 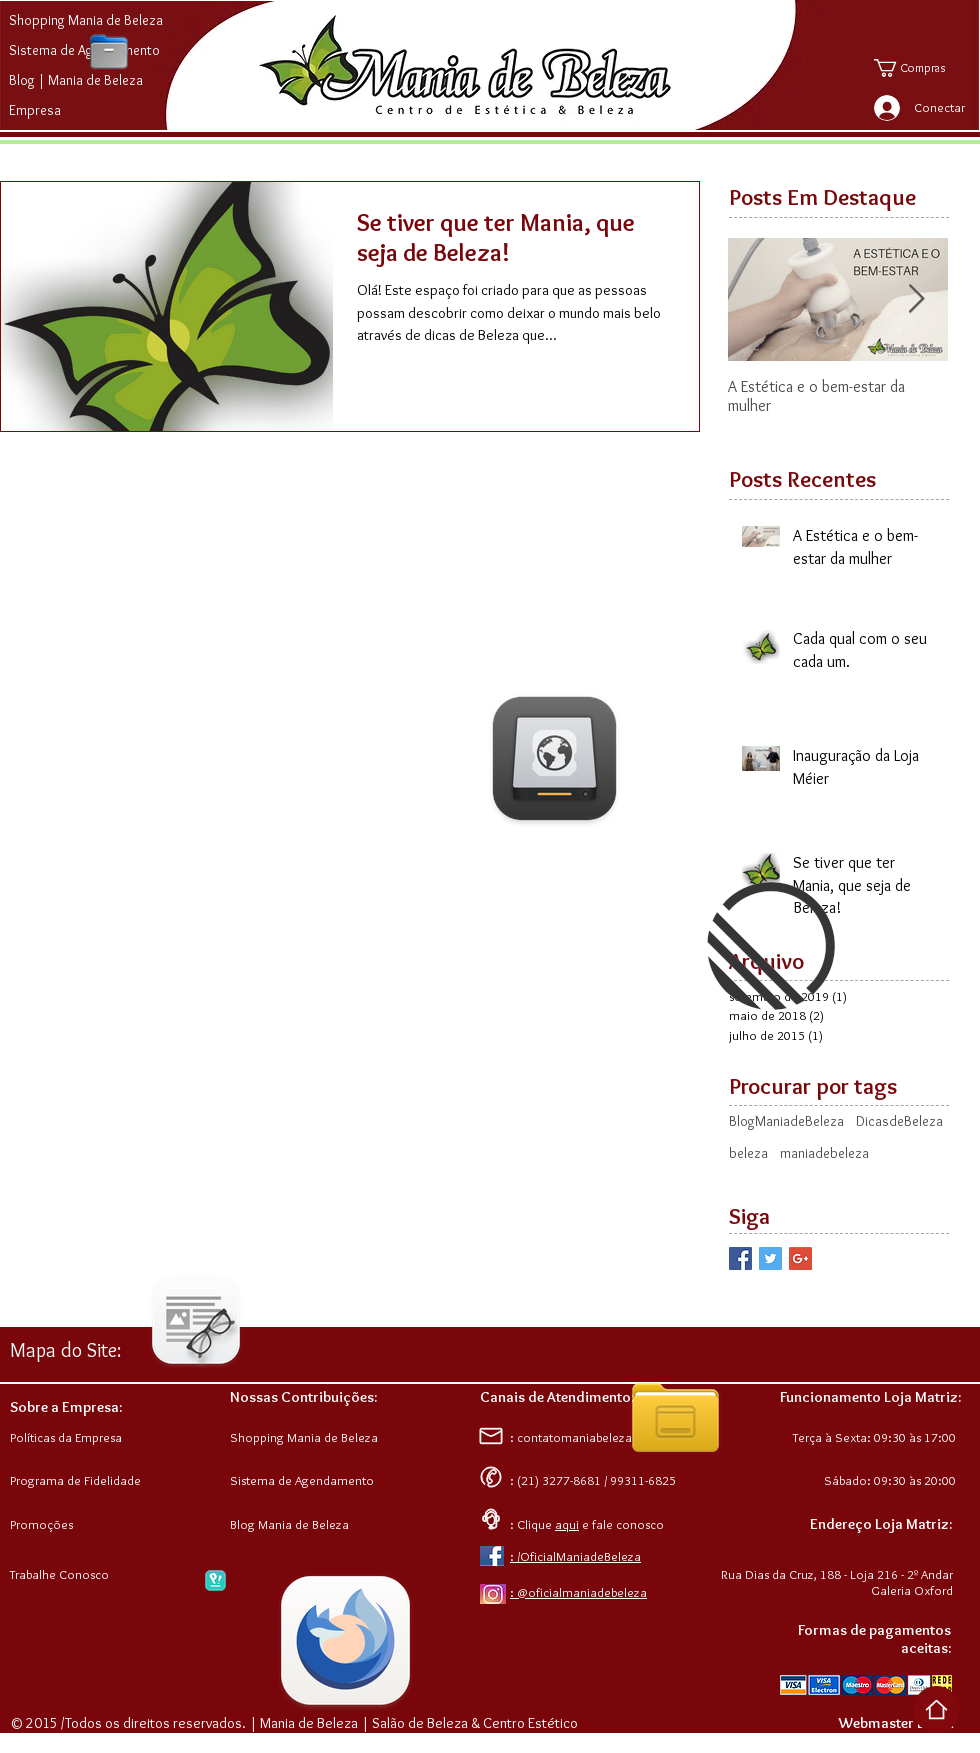 What do you see at coordinates (675, 1417) in the screenshot?
I see `open desktop folder` at bounding box center [675, 1417].